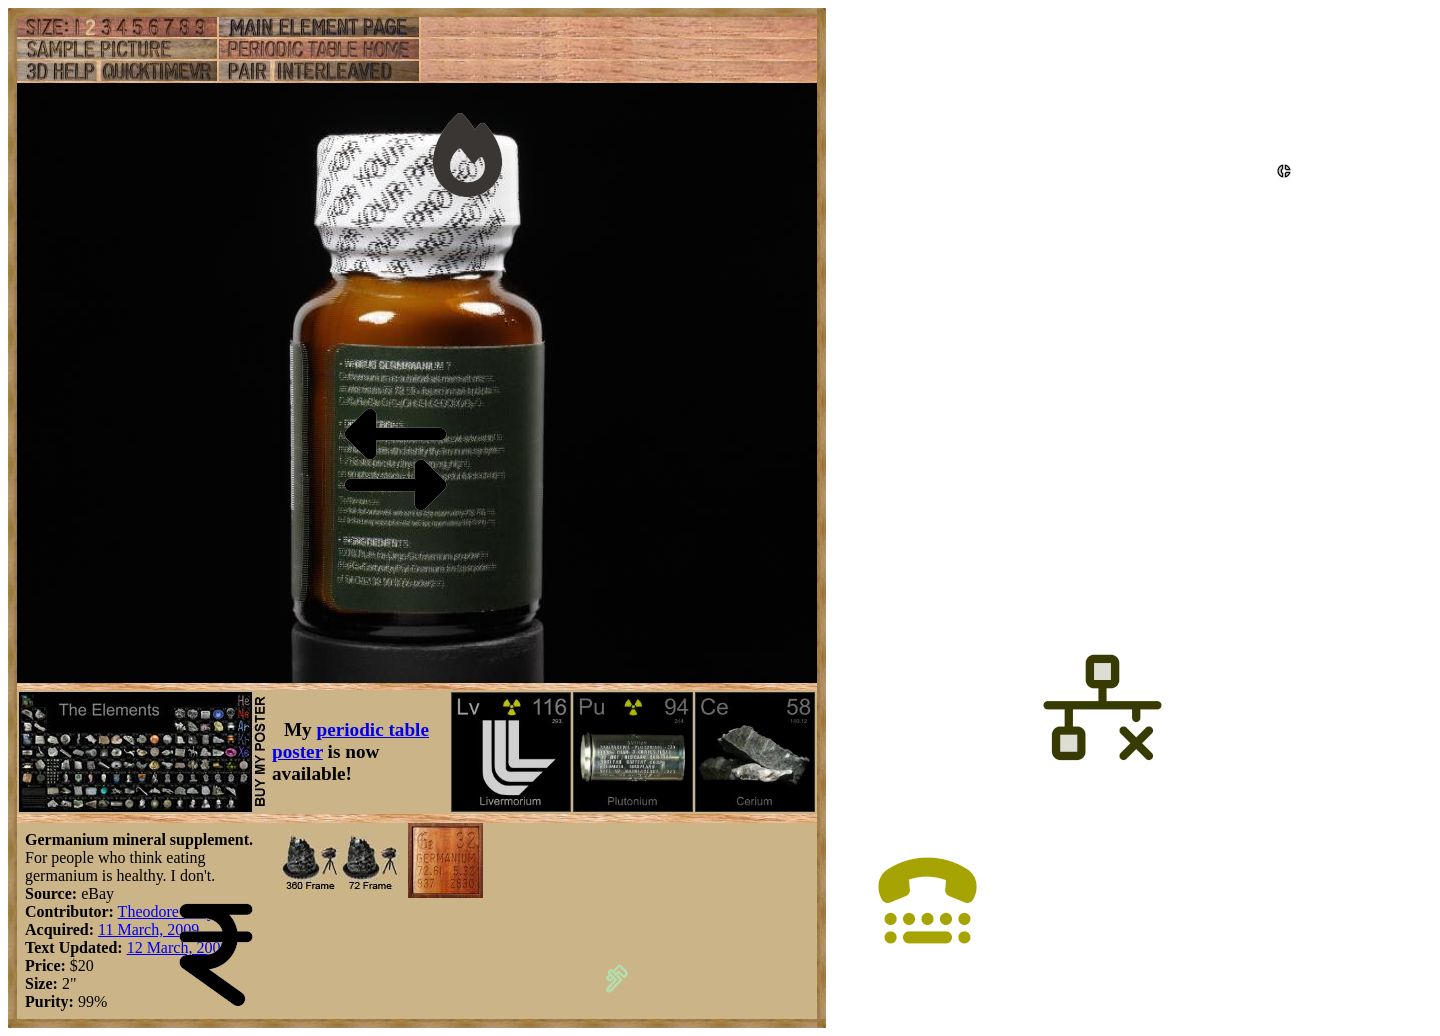  I want to click on network connection error or failure, so click(1102, 709).